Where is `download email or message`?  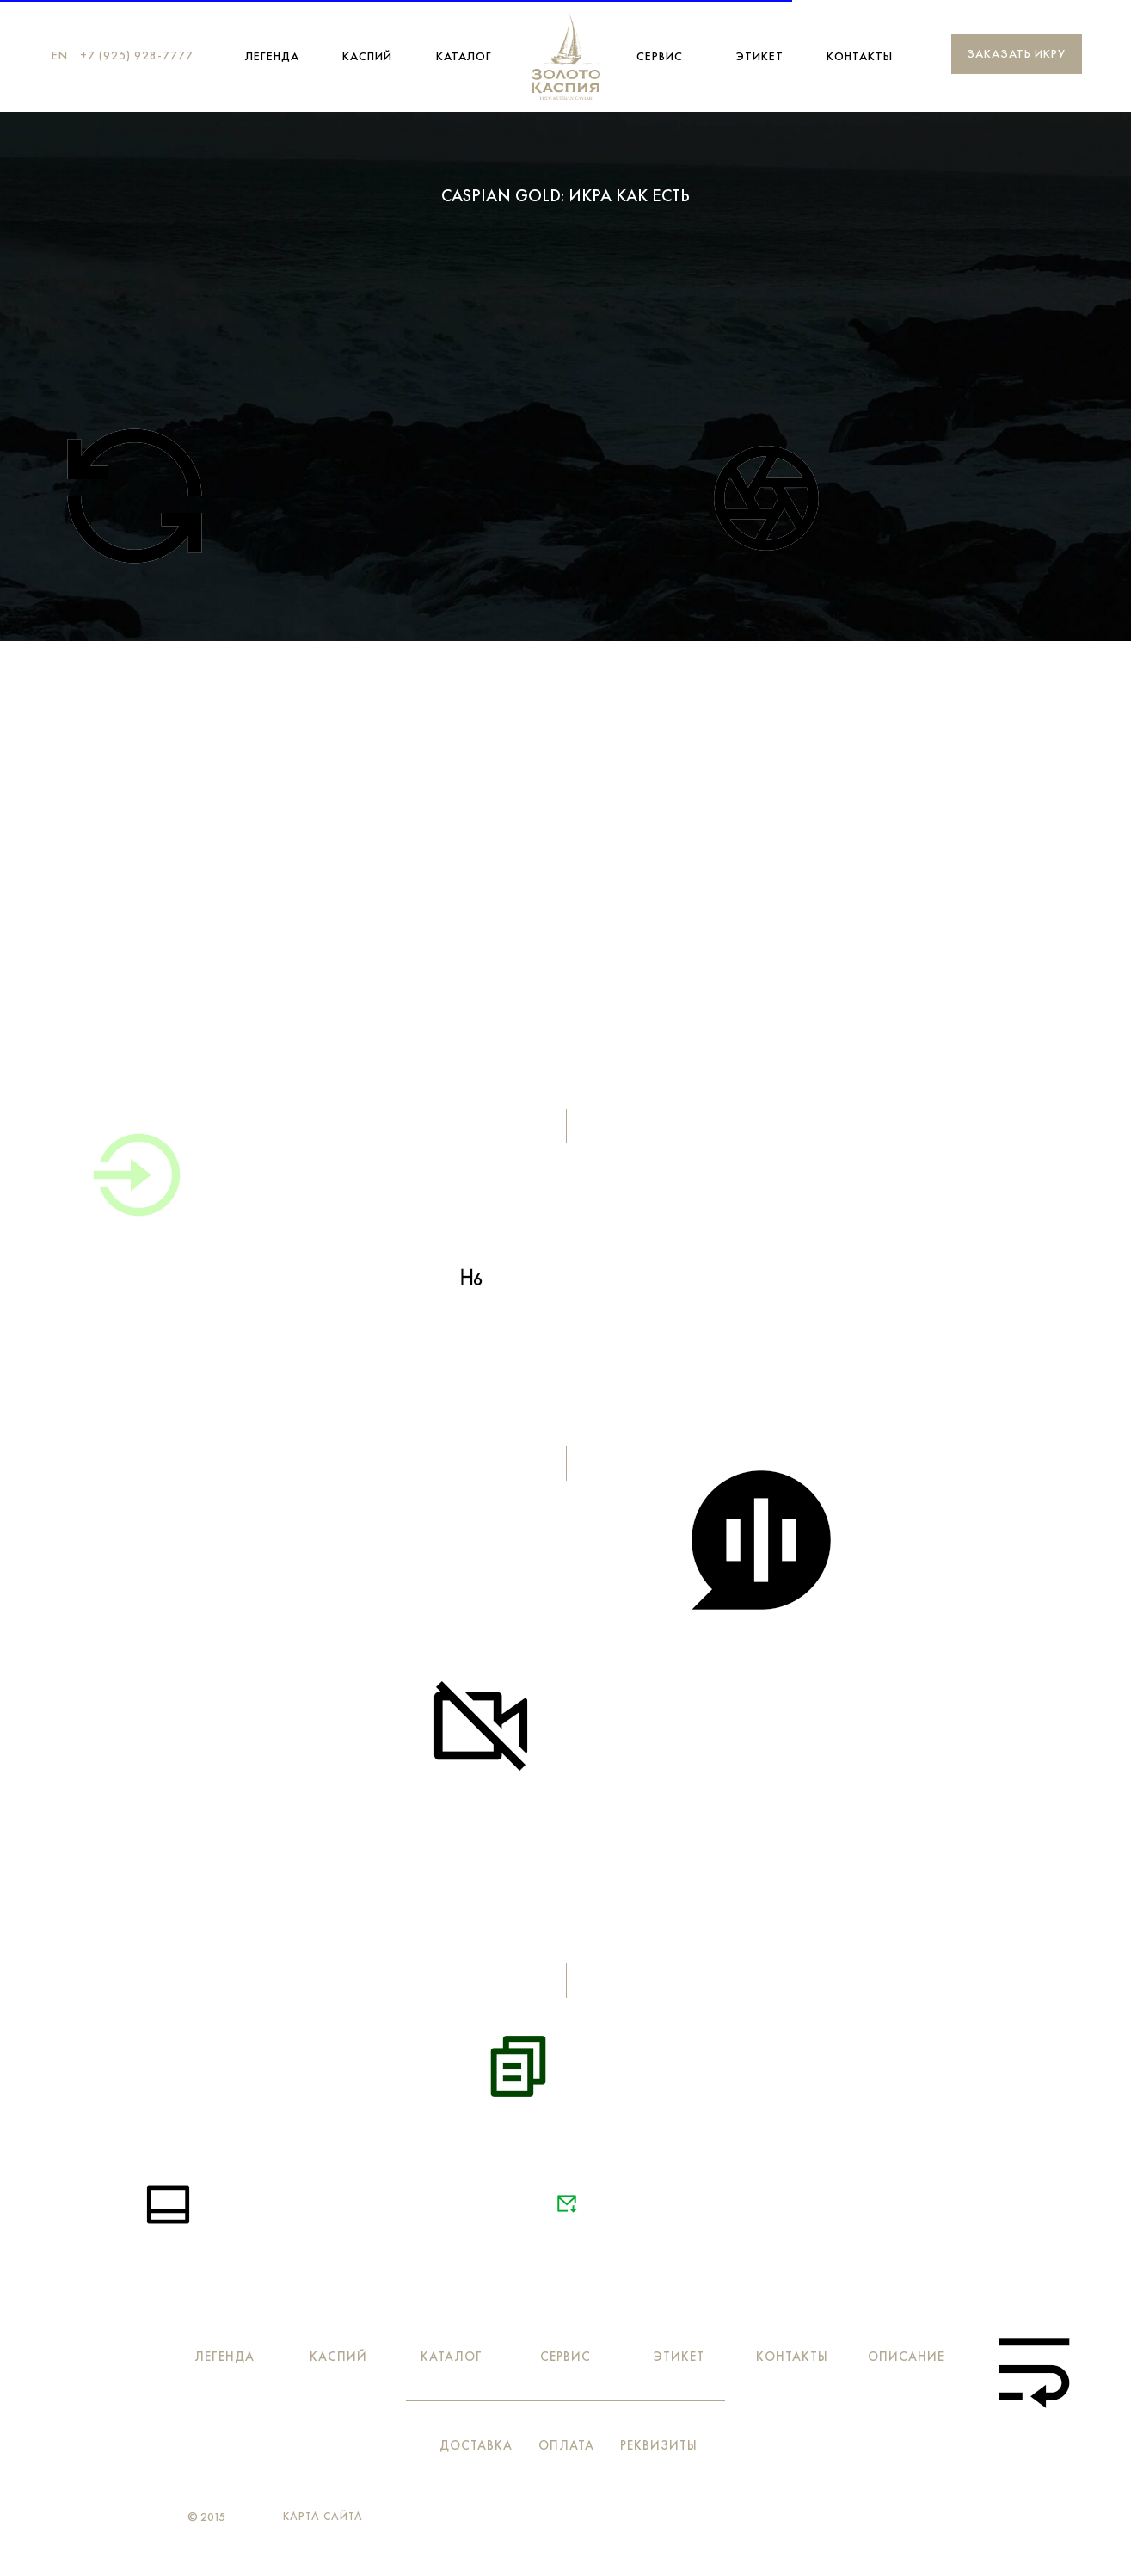
download email or message is located at coordinates (567, 2203).